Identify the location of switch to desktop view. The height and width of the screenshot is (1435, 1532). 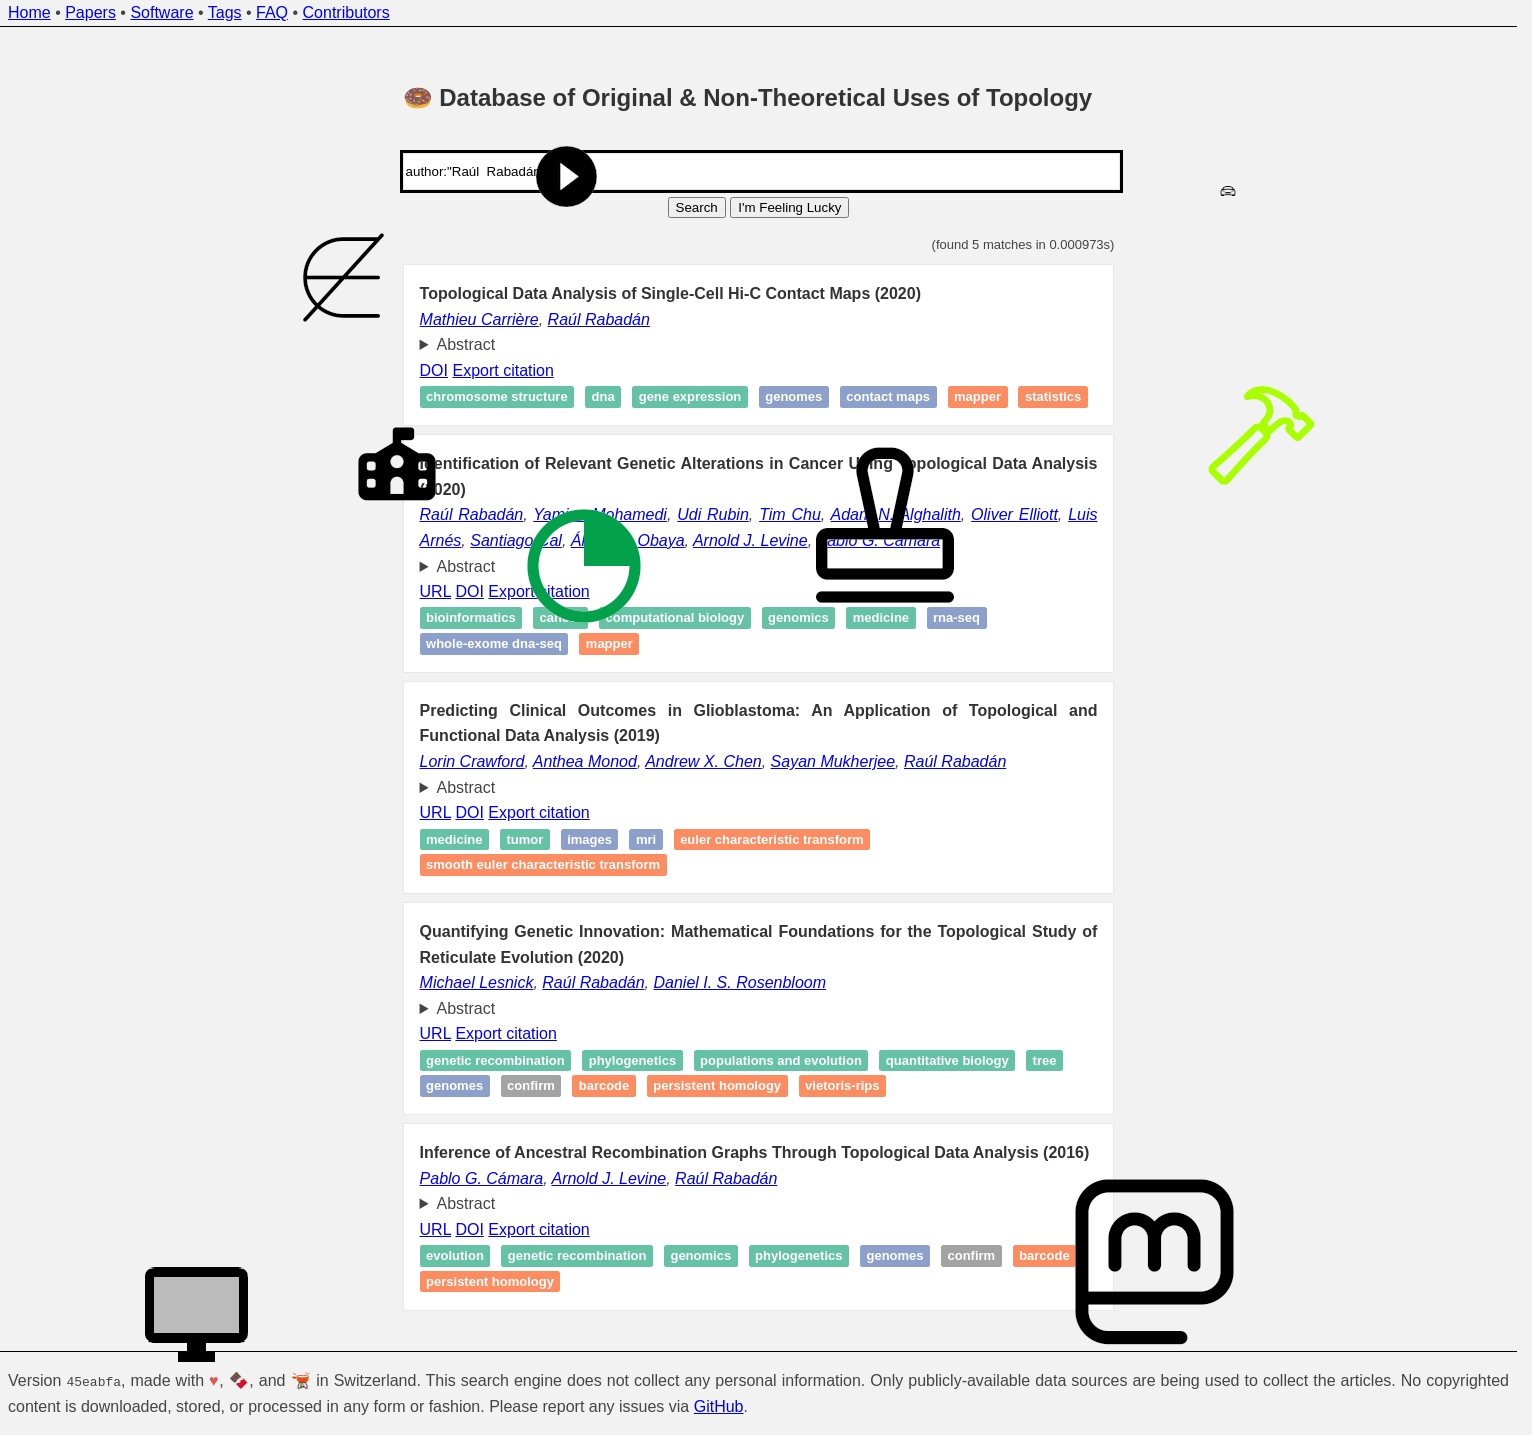
(196, 1314).